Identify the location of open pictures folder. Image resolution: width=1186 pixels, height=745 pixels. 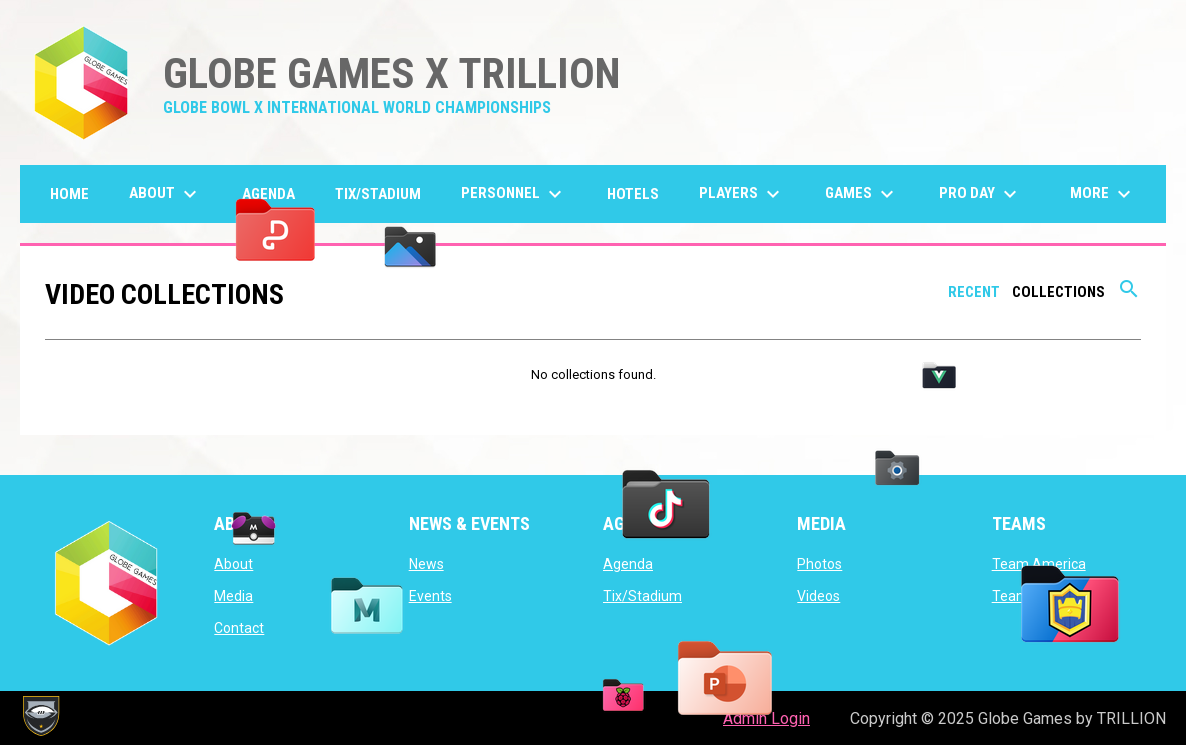
(410, 248).